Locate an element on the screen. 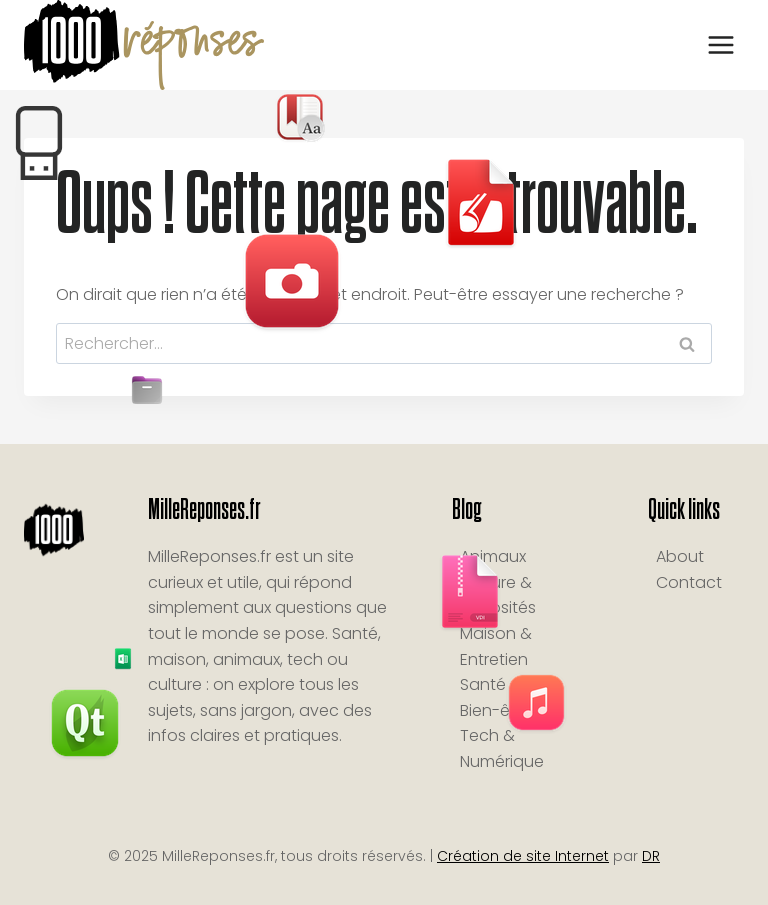 The image size is (768, 905). spreadsheet template file is located at coordinates (123, 659).